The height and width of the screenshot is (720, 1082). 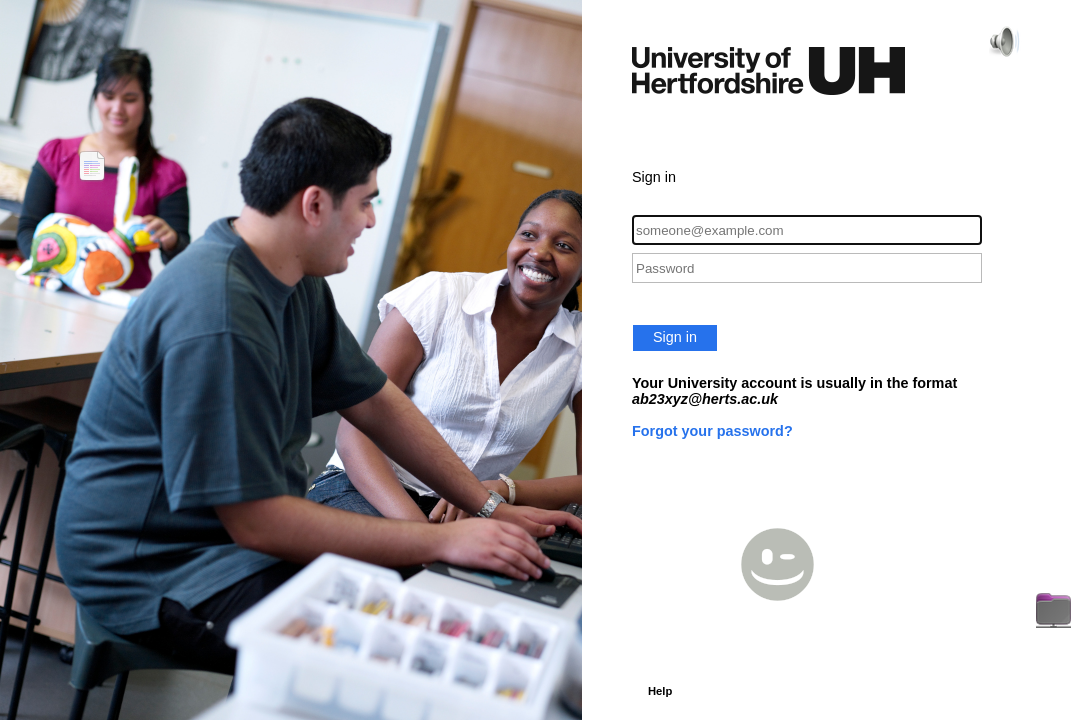 What do you see at coordinates (1053, 610) in the screenshot?
I see `access remote or network folder` at bounding box center [1053, 610].